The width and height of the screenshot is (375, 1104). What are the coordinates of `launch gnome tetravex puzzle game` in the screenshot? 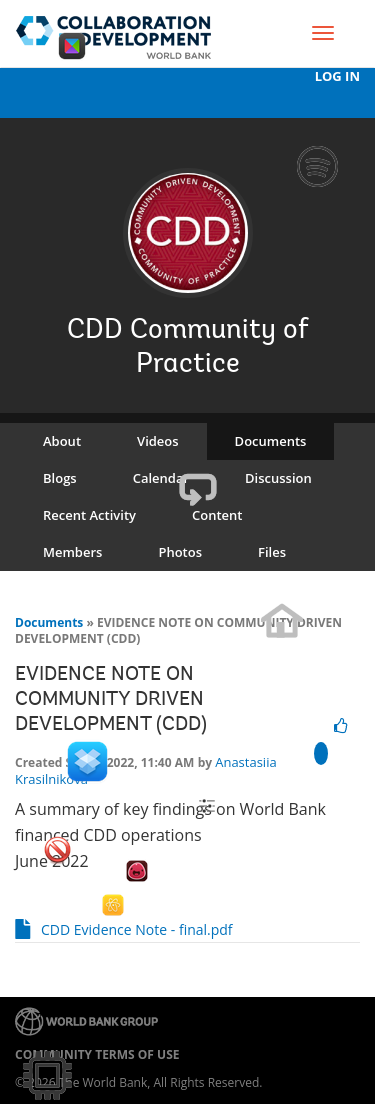 It's located at (72, 46).